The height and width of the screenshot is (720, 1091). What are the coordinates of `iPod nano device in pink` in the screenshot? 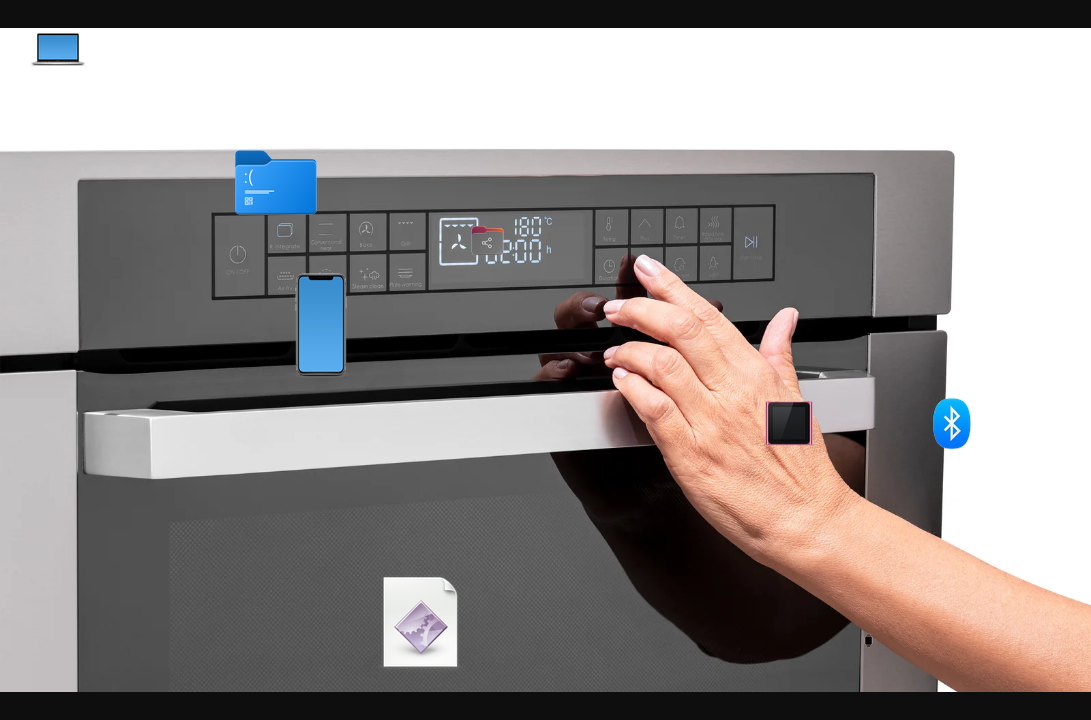 It's located at (789, 423).